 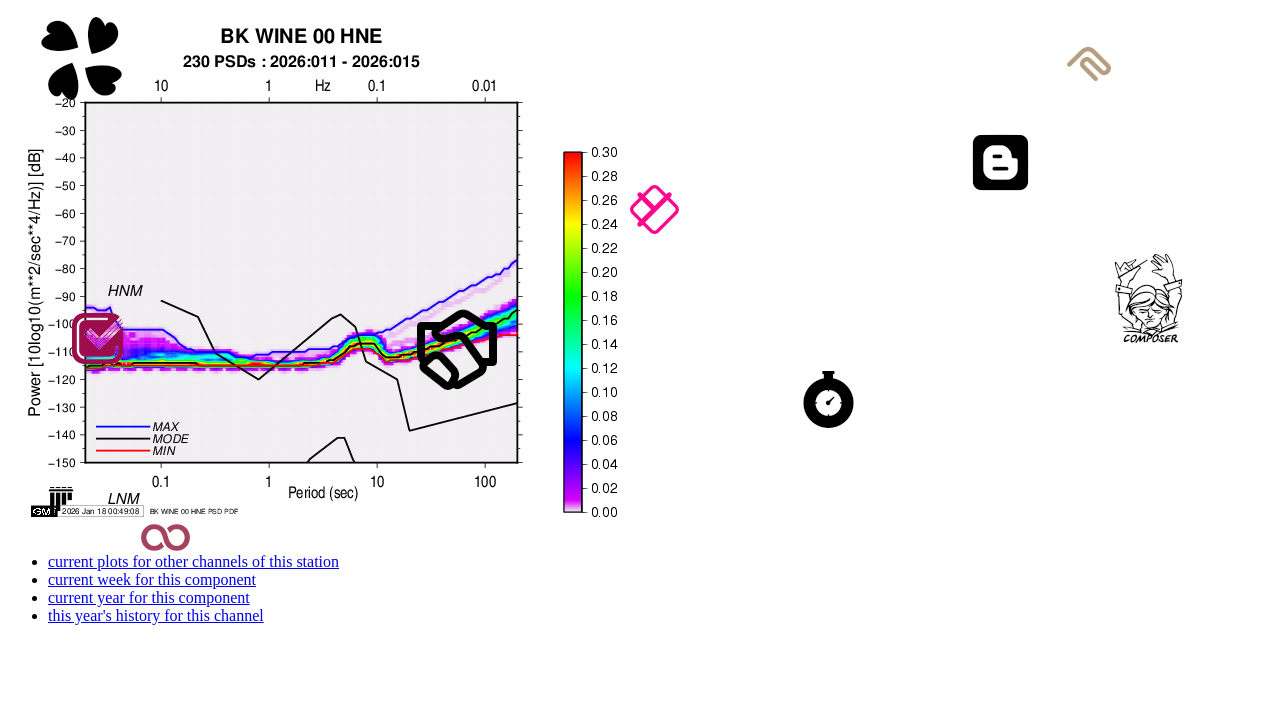 What do you see at coordinates (165, 537) in the screenshot?
I see `Elegoo brand logo` at bounding box center [165, 537].